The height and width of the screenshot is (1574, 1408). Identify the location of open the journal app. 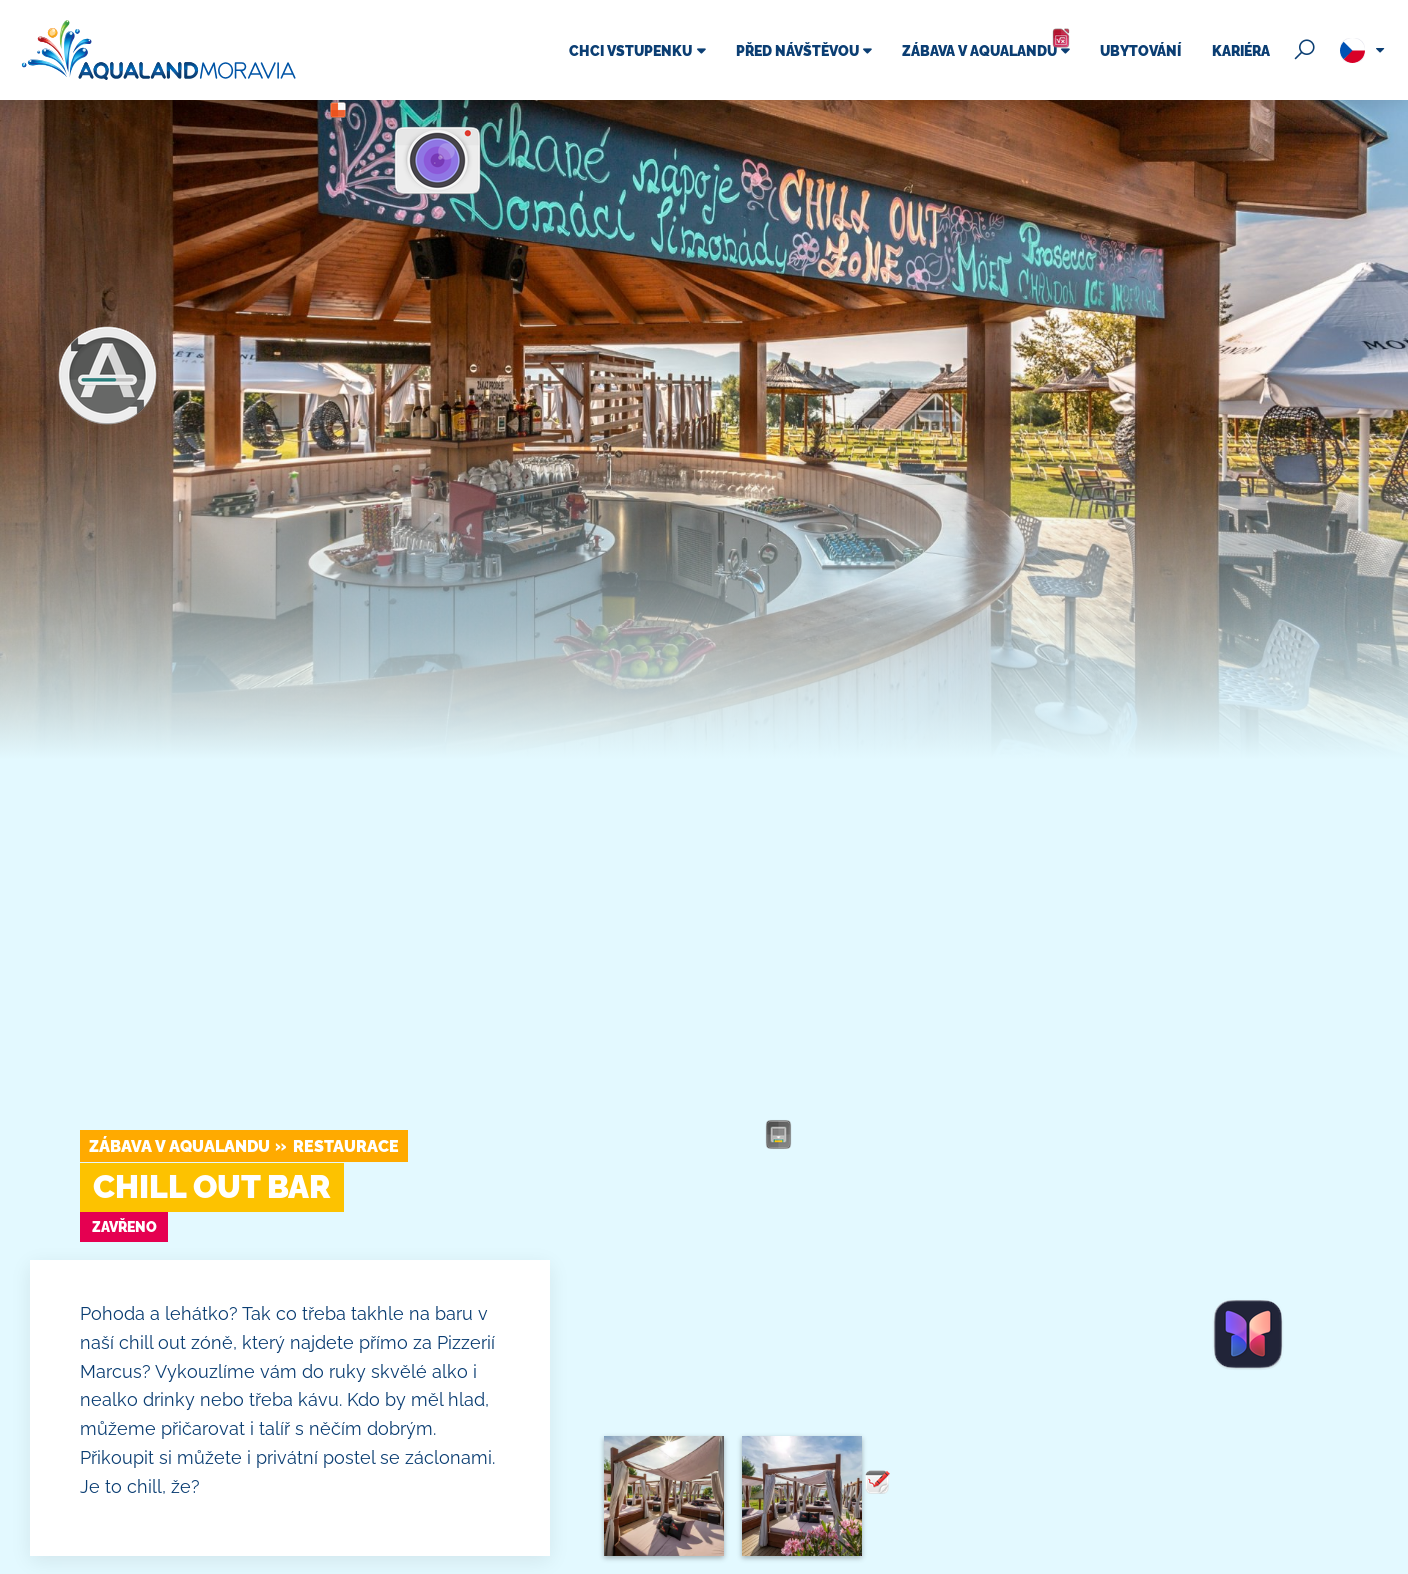
(1248, 1334).